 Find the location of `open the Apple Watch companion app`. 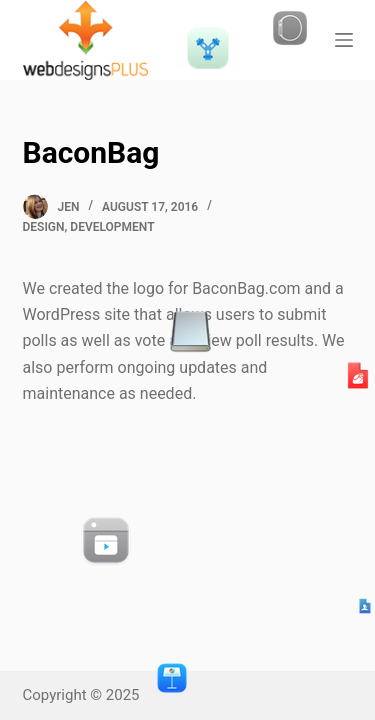

open the Apple Watch companion app is located at coordinates (290, 28).